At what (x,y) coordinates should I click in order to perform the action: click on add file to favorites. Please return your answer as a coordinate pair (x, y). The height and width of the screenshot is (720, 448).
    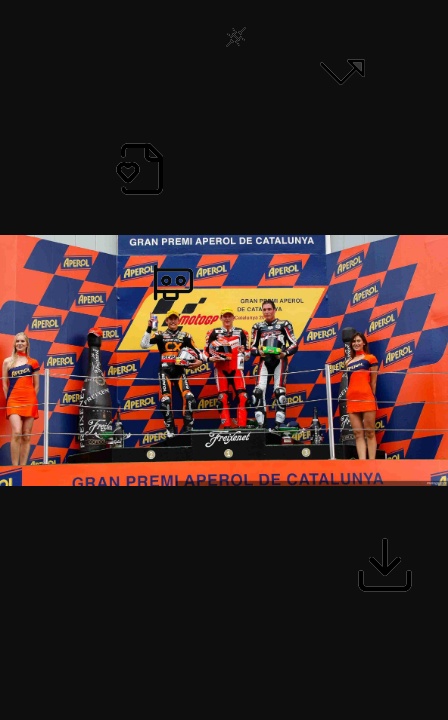
    Looking at the image, I should click on (142, 169).